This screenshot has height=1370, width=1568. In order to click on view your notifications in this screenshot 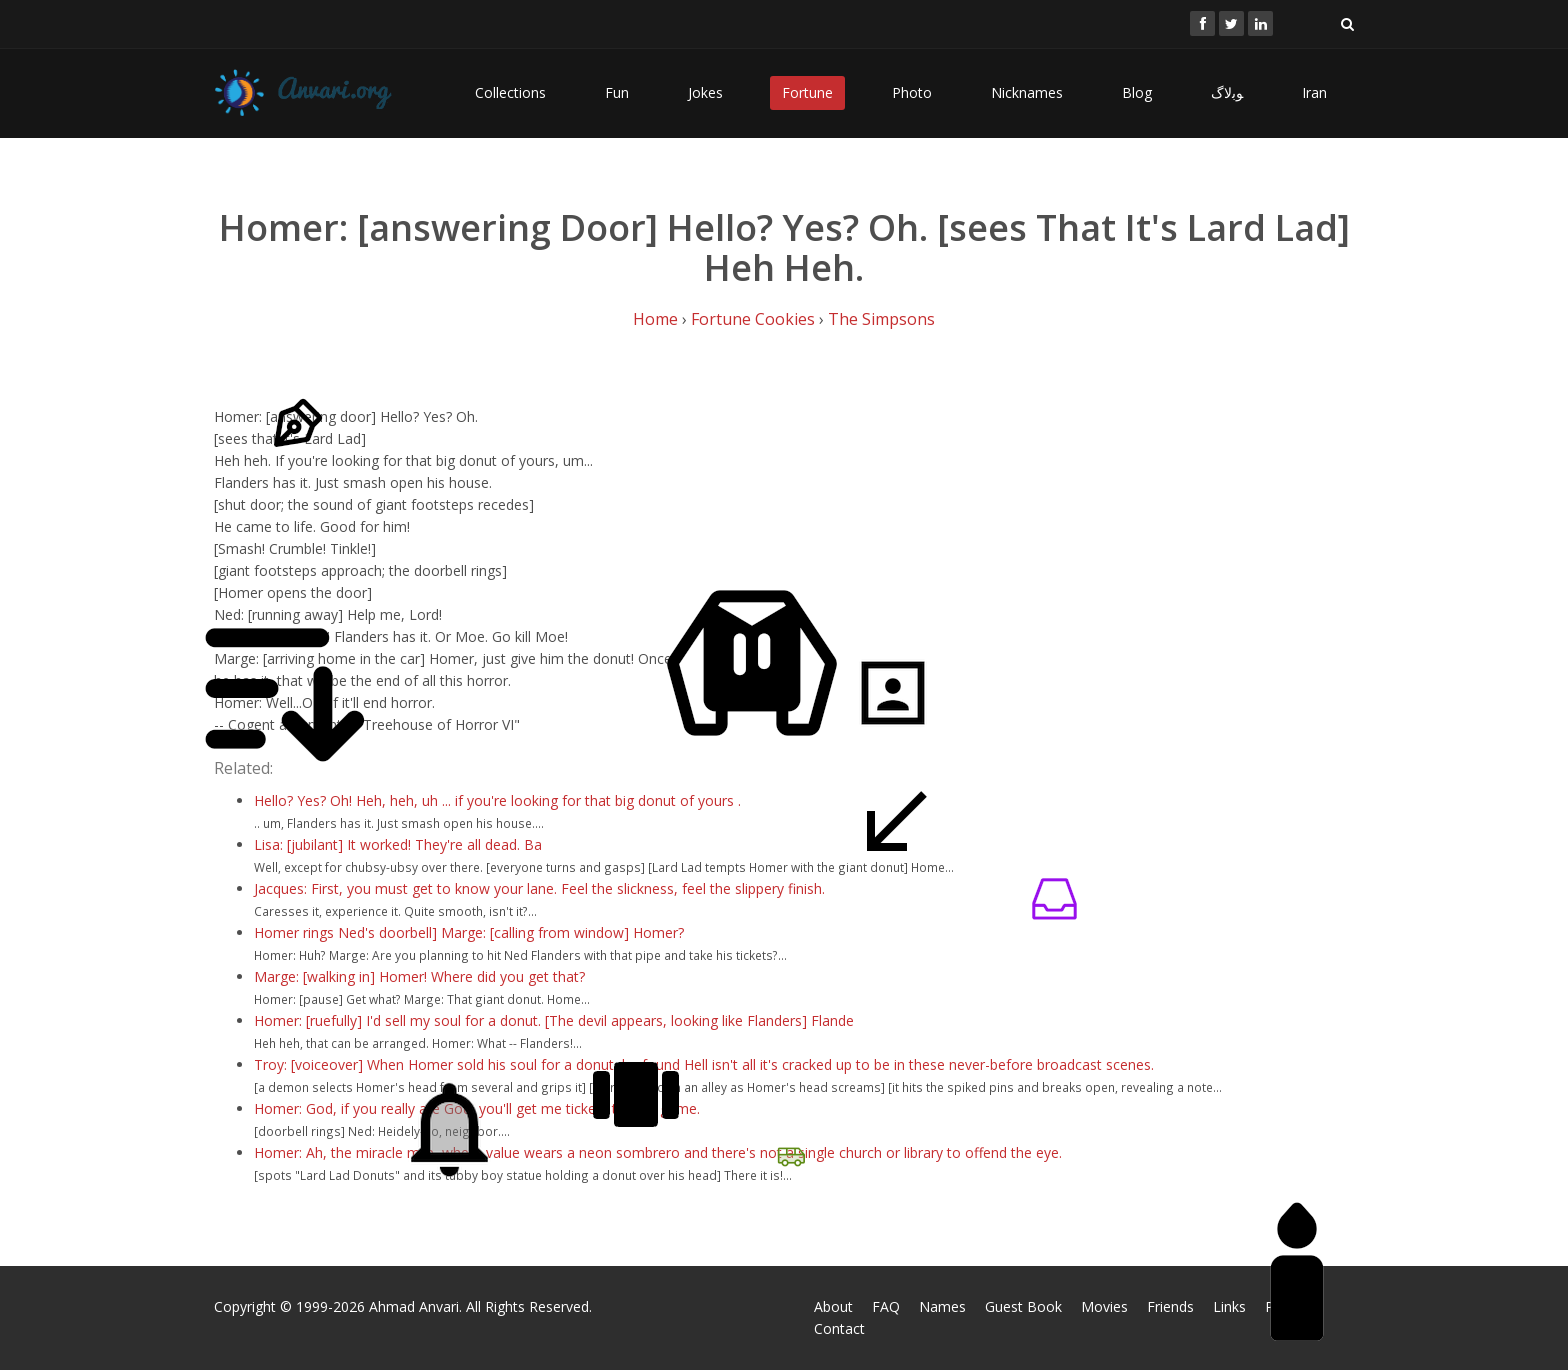, I will do `click(449, 1128)`.